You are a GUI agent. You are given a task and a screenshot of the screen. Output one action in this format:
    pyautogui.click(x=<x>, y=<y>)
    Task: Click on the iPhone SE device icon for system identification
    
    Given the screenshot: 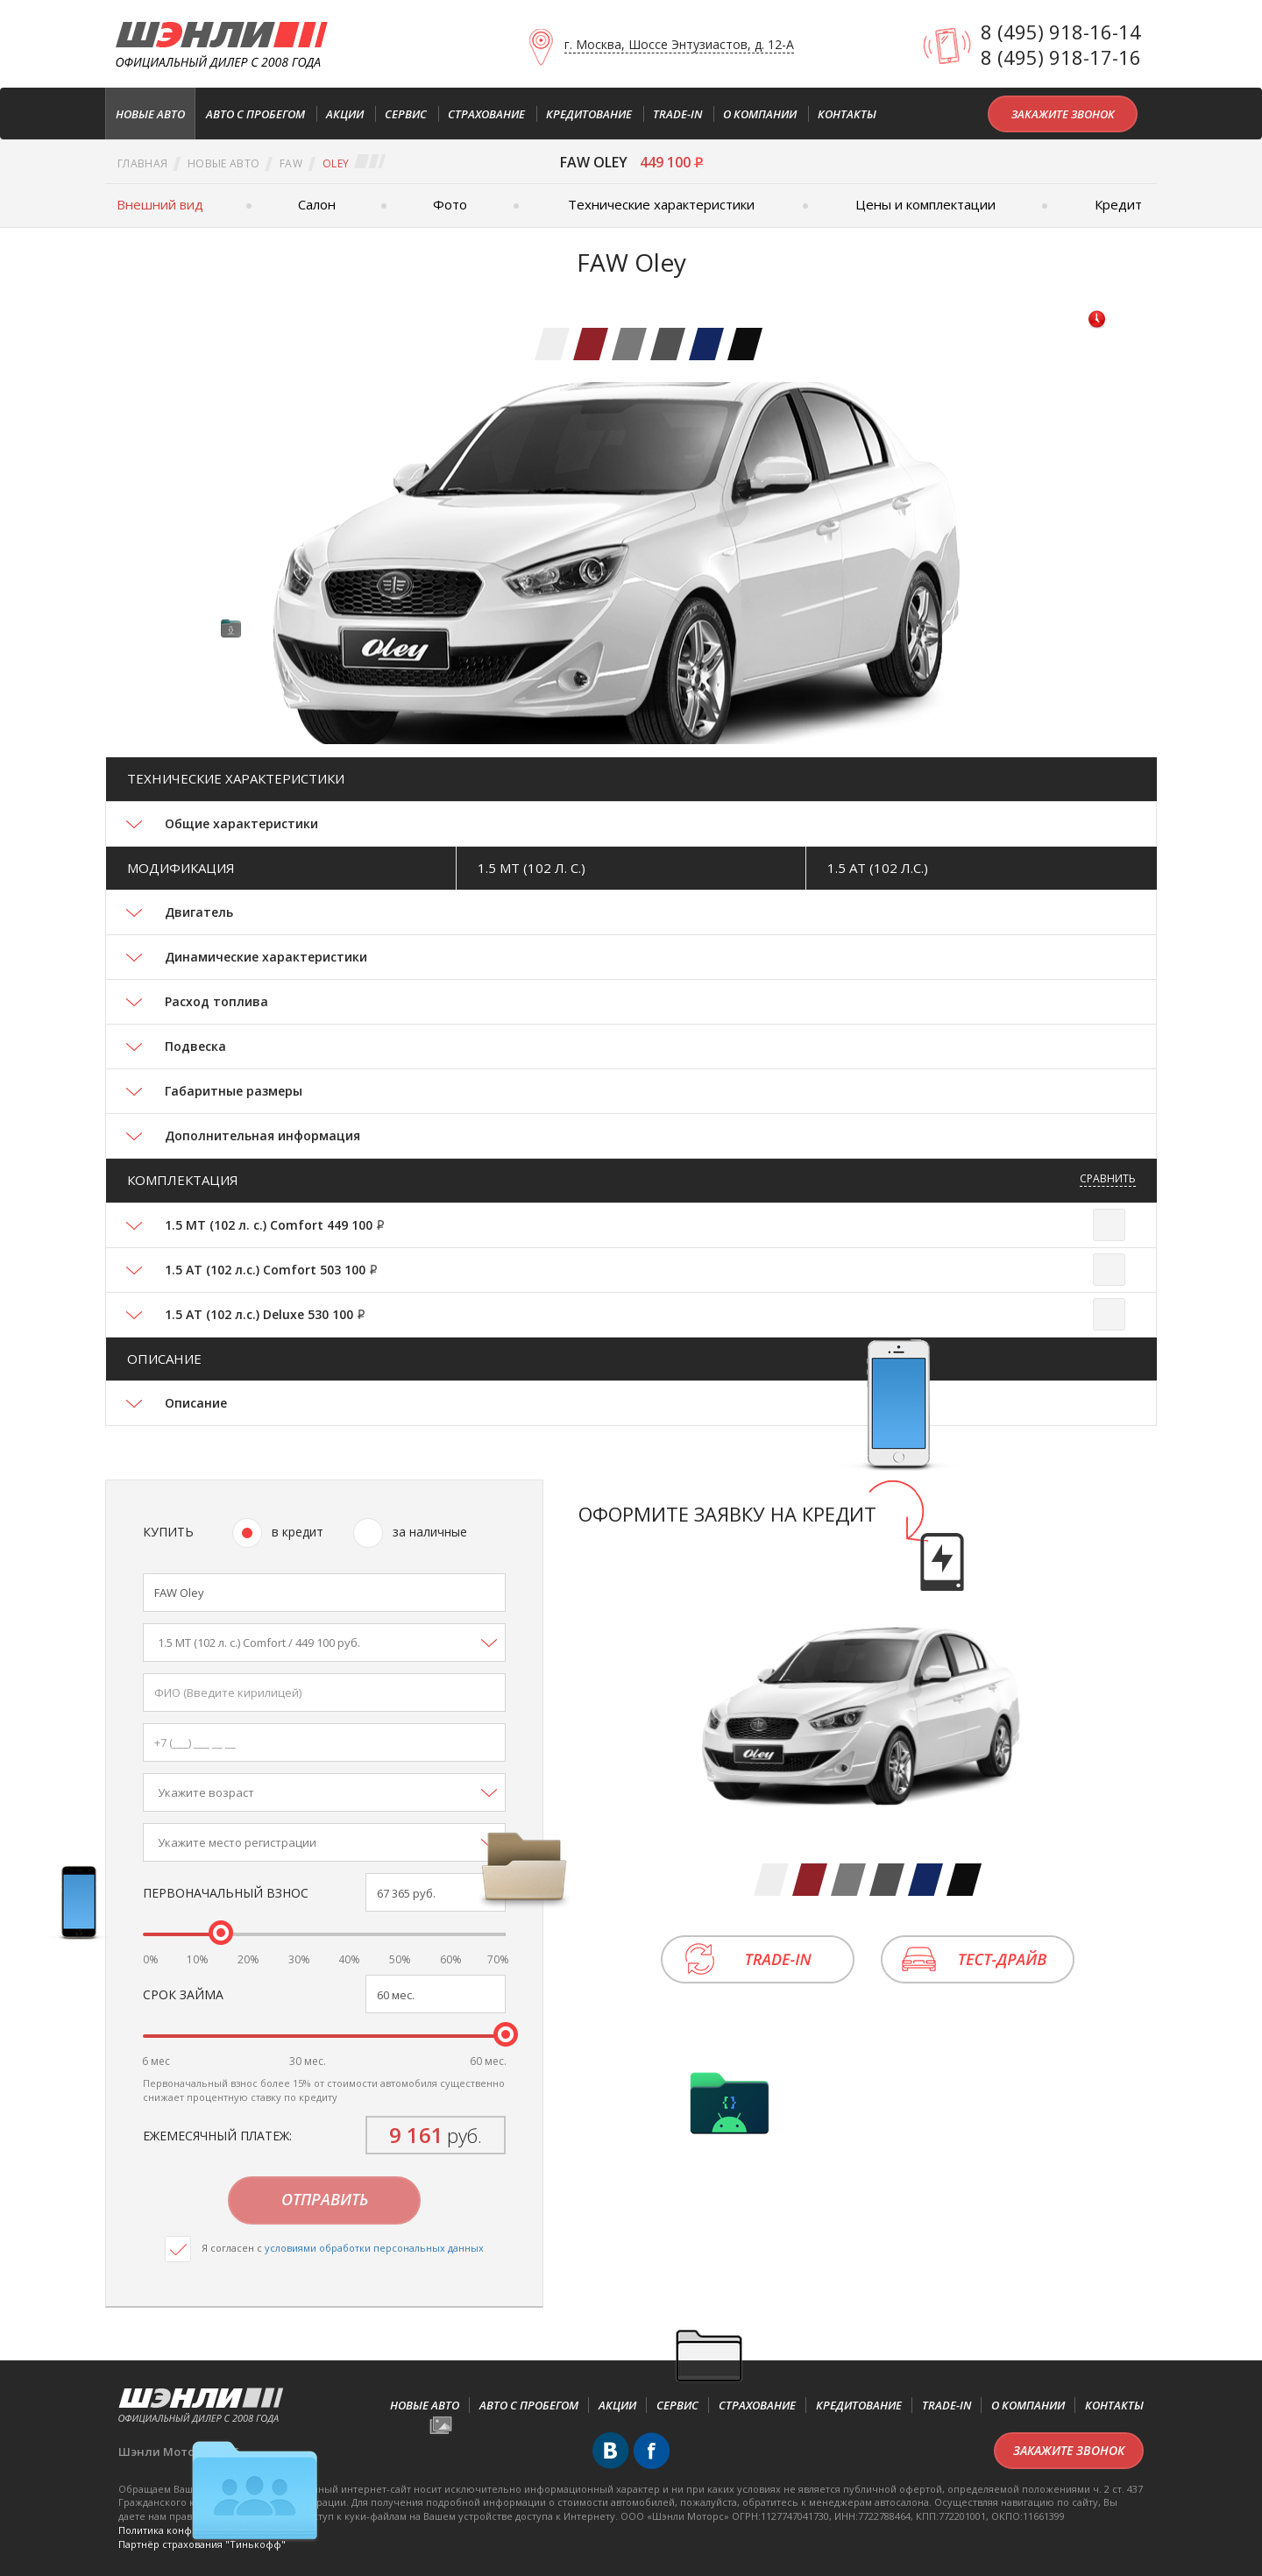 What is the action you would take?
    pyautogui.click(x=79, y=1903)
    